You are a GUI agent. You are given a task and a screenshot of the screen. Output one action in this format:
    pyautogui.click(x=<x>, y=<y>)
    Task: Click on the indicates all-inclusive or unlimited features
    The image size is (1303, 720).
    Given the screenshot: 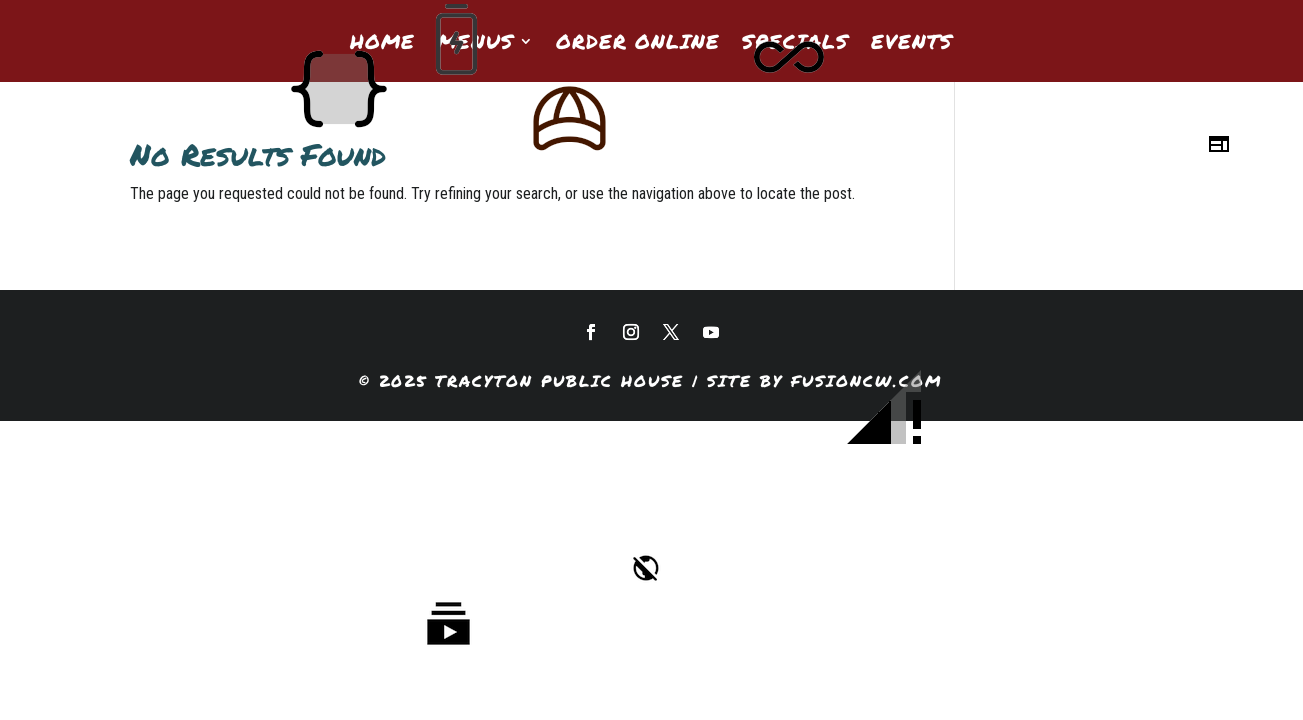 What is the action you would take?
    pyautogui.click(x=789, y=57)
    